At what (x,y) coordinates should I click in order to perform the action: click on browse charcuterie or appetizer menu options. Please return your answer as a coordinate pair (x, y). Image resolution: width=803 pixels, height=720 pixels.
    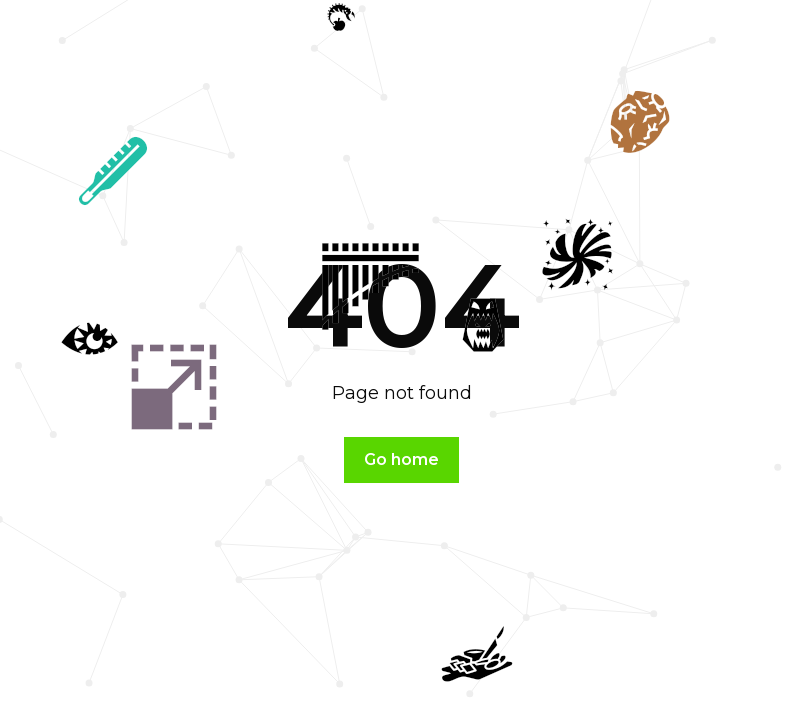
    Looking at the image, I should click on (476, 657).